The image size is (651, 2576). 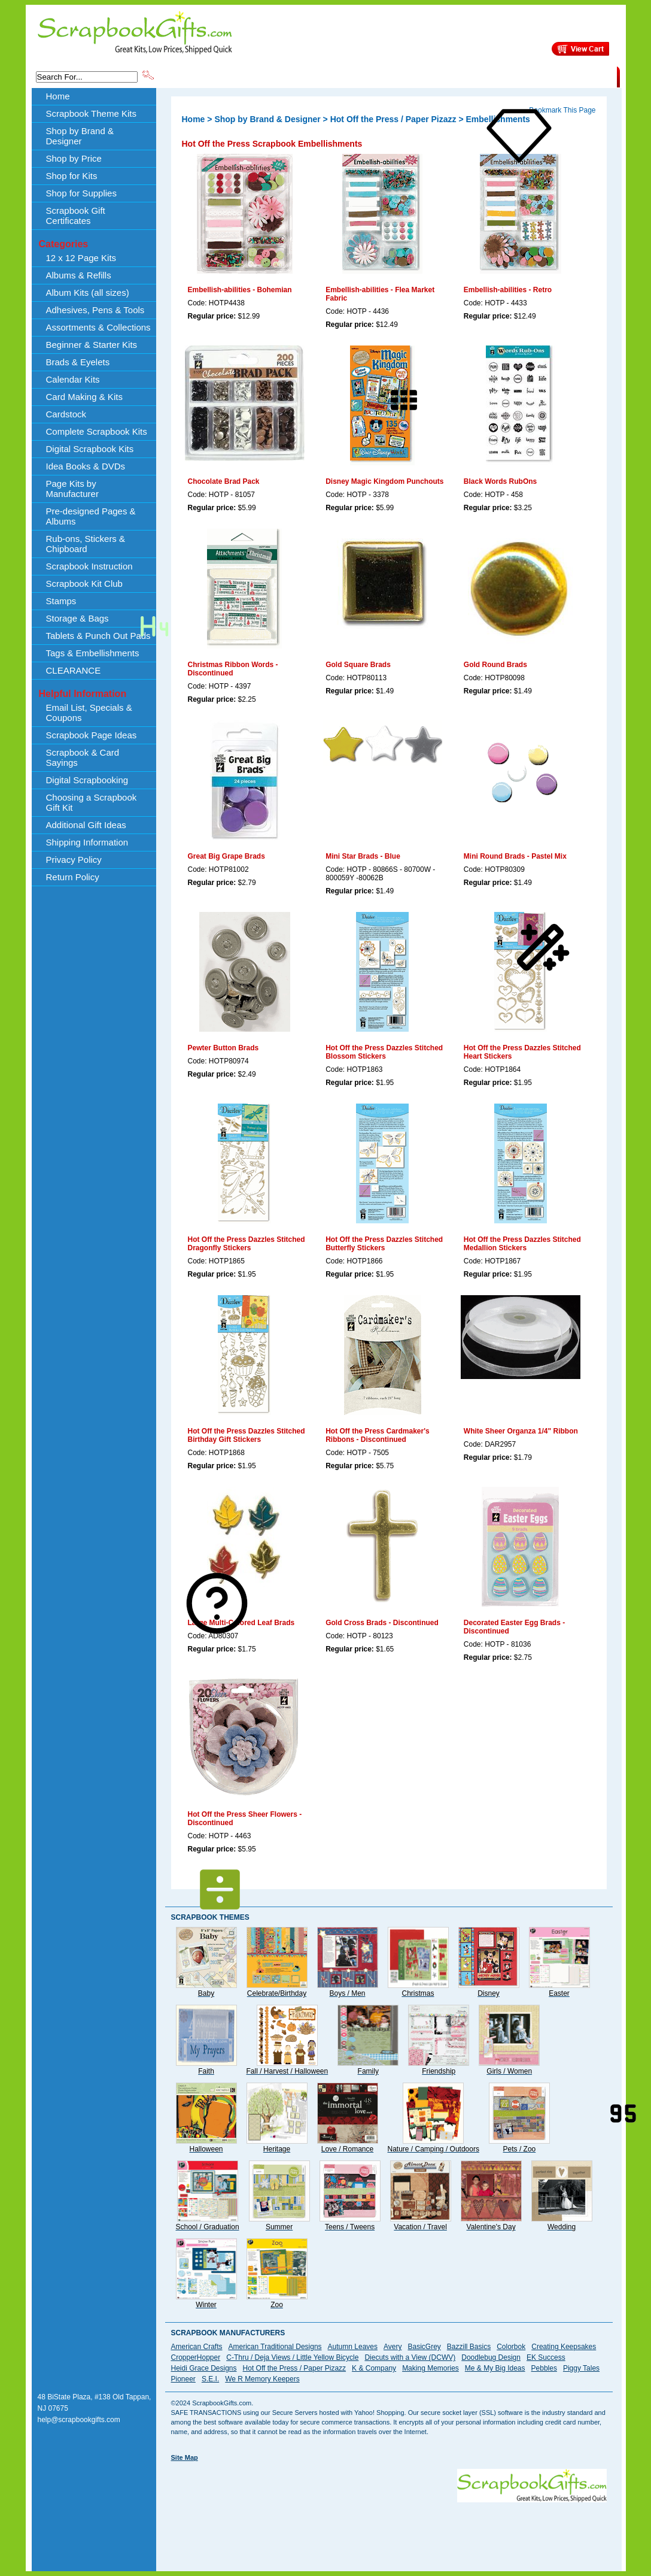 I want to click on access help or support information, so click(x=217, y=1603).